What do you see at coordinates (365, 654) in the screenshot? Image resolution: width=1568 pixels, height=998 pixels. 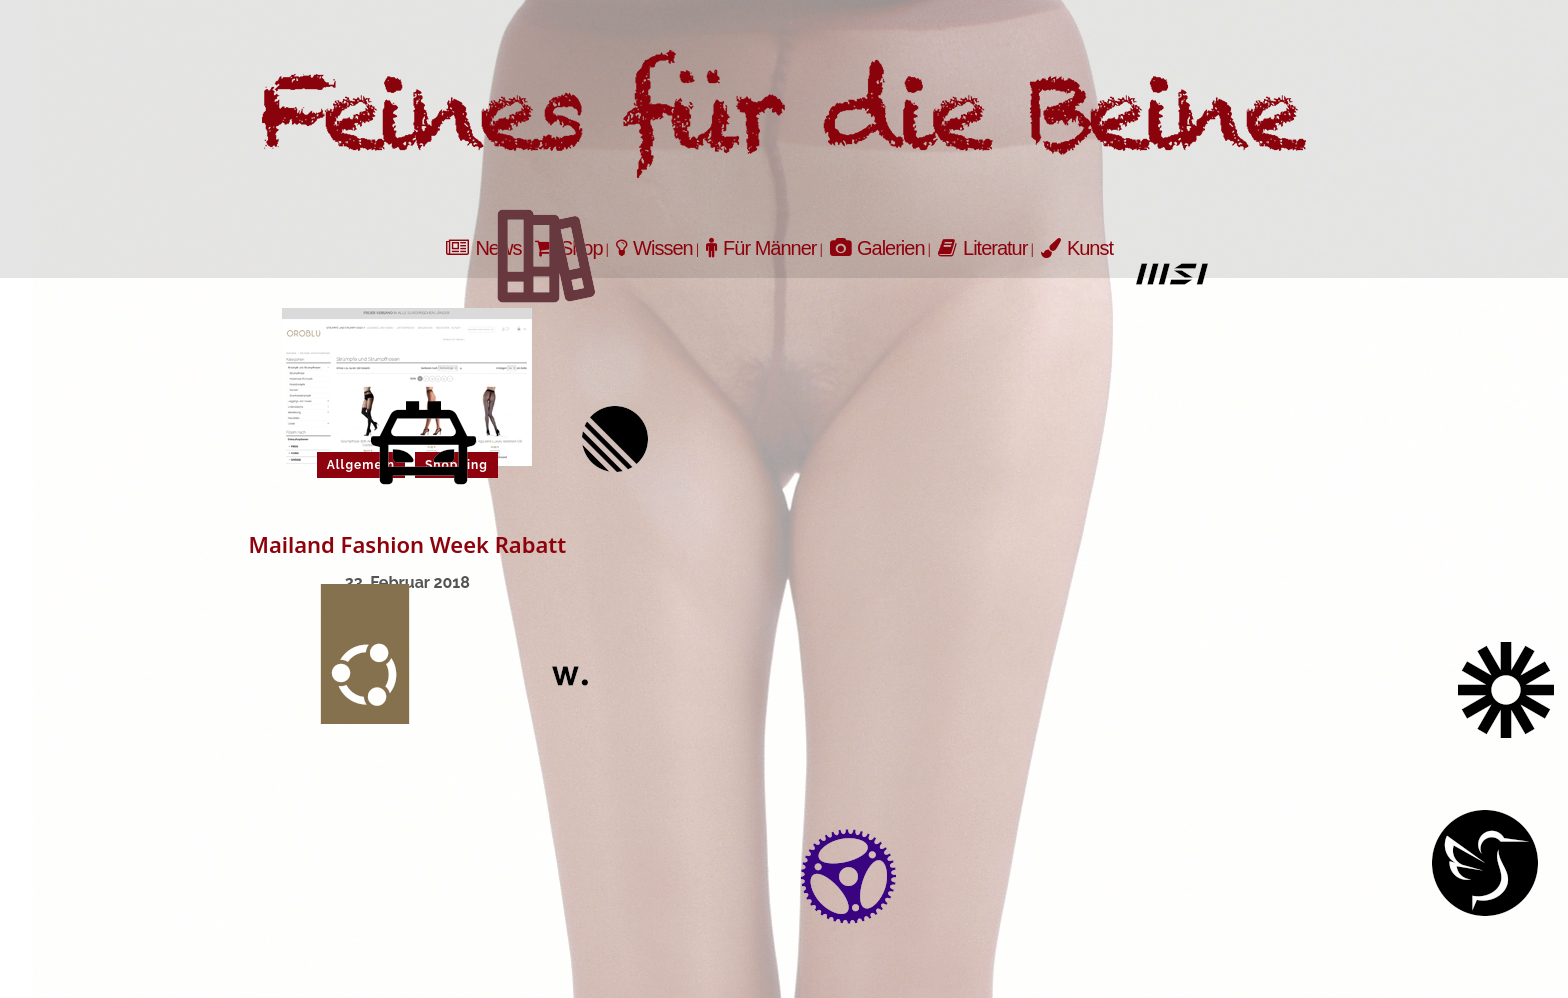 I see `canonical company logo` at bounding box center [365, 654].